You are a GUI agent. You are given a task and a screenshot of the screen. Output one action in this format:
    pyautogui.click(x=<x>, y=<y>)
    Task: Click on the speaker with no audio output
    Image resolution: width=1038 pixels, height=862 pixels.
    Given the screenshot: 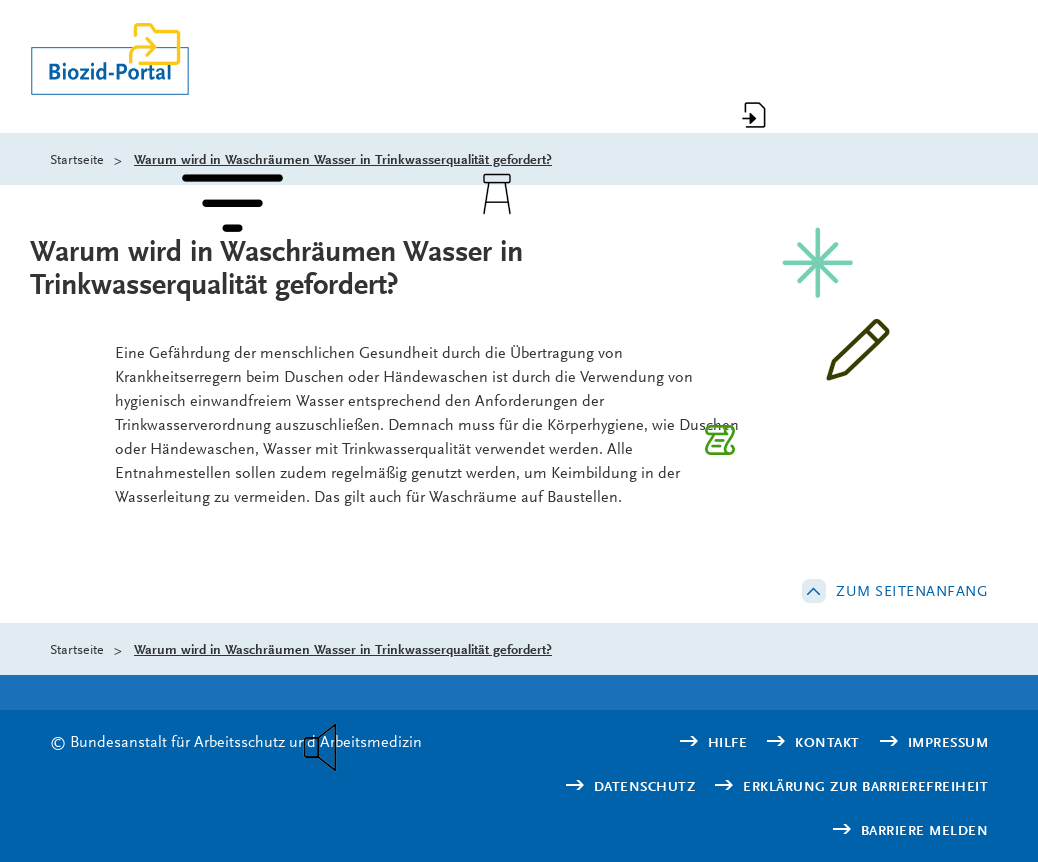 What is the action you would take?
    pyautogui.click(x=329, y=747)
    